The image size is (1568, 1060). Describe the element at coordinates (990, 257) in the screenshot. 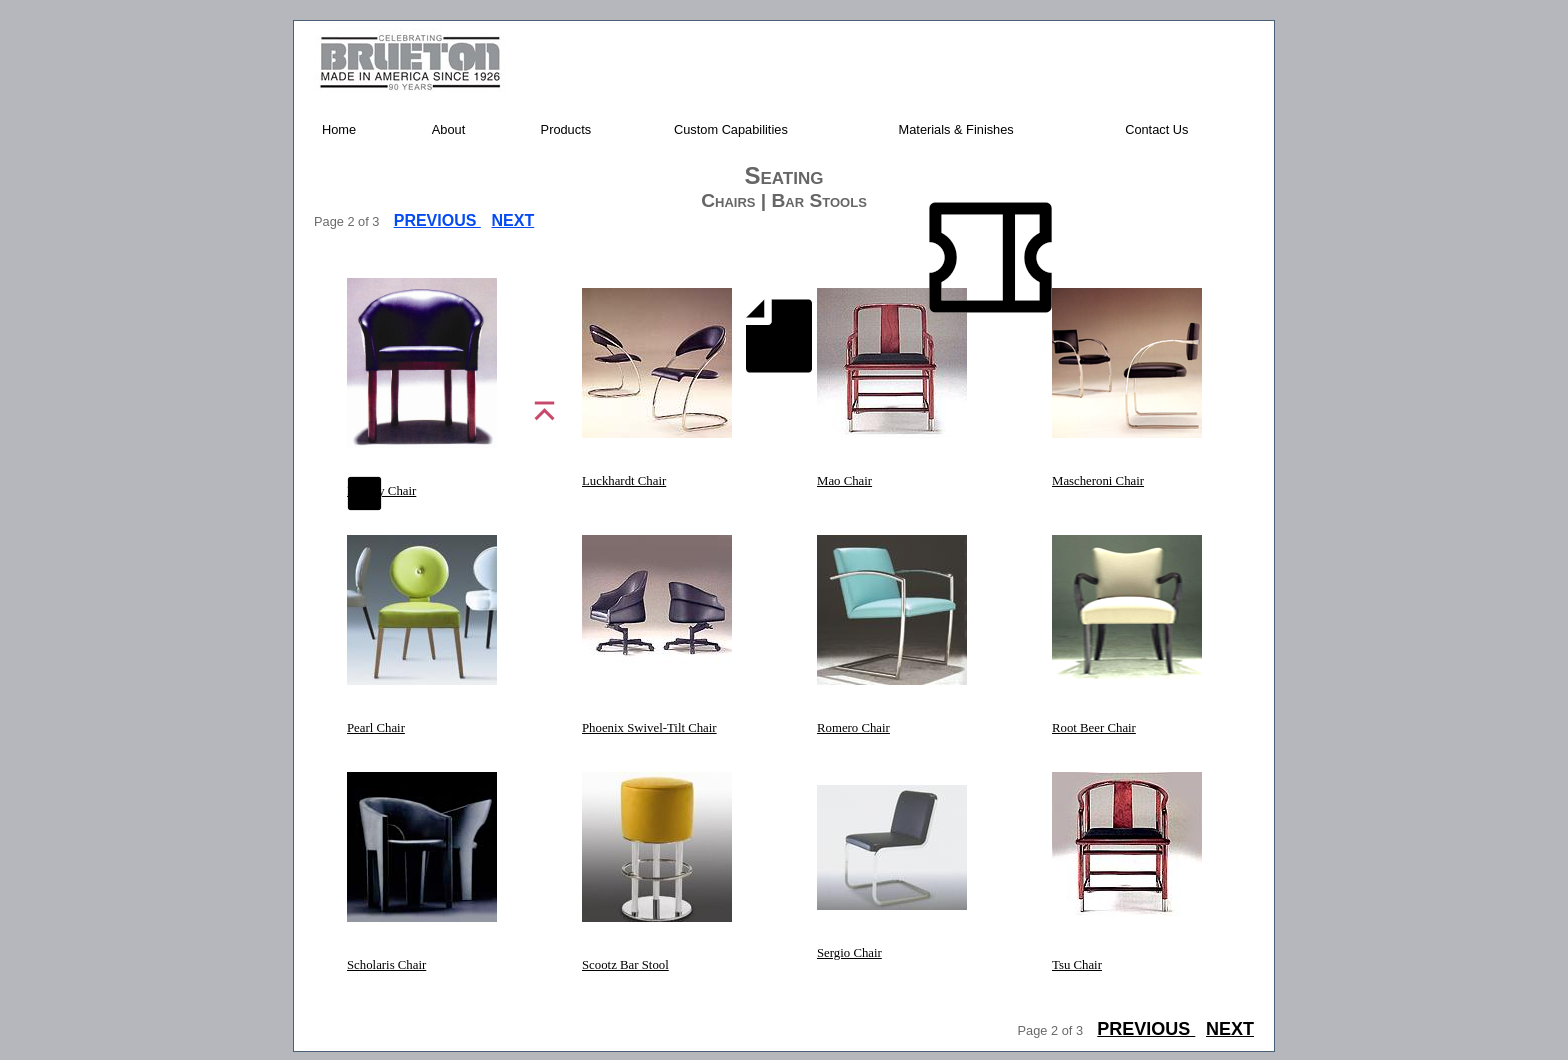

I see `view available coupons or vouchers` at that location.